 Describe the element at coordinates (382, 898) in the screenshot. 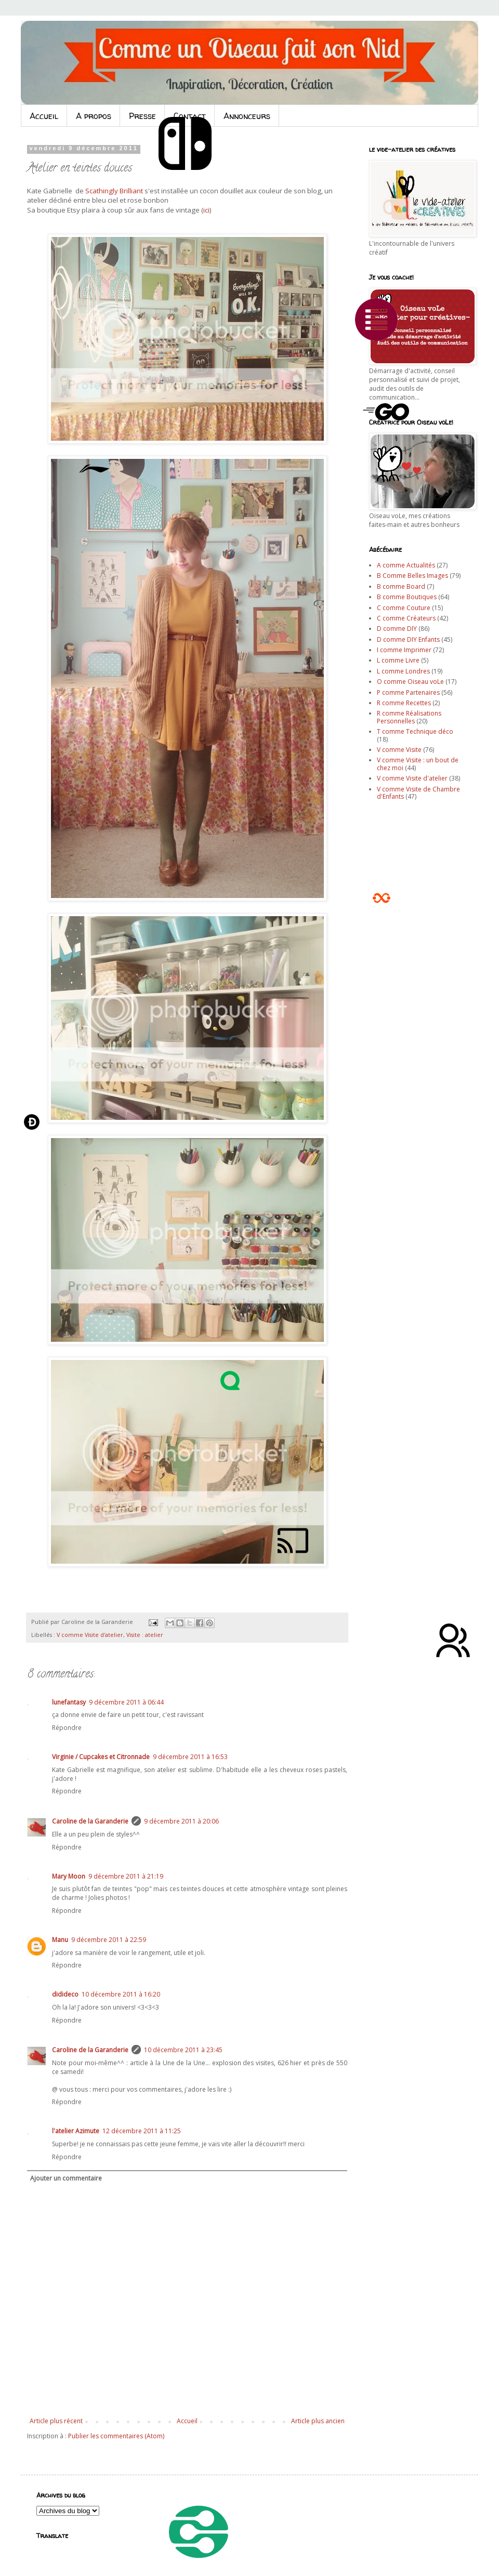

I see `immer library logo` at that location.